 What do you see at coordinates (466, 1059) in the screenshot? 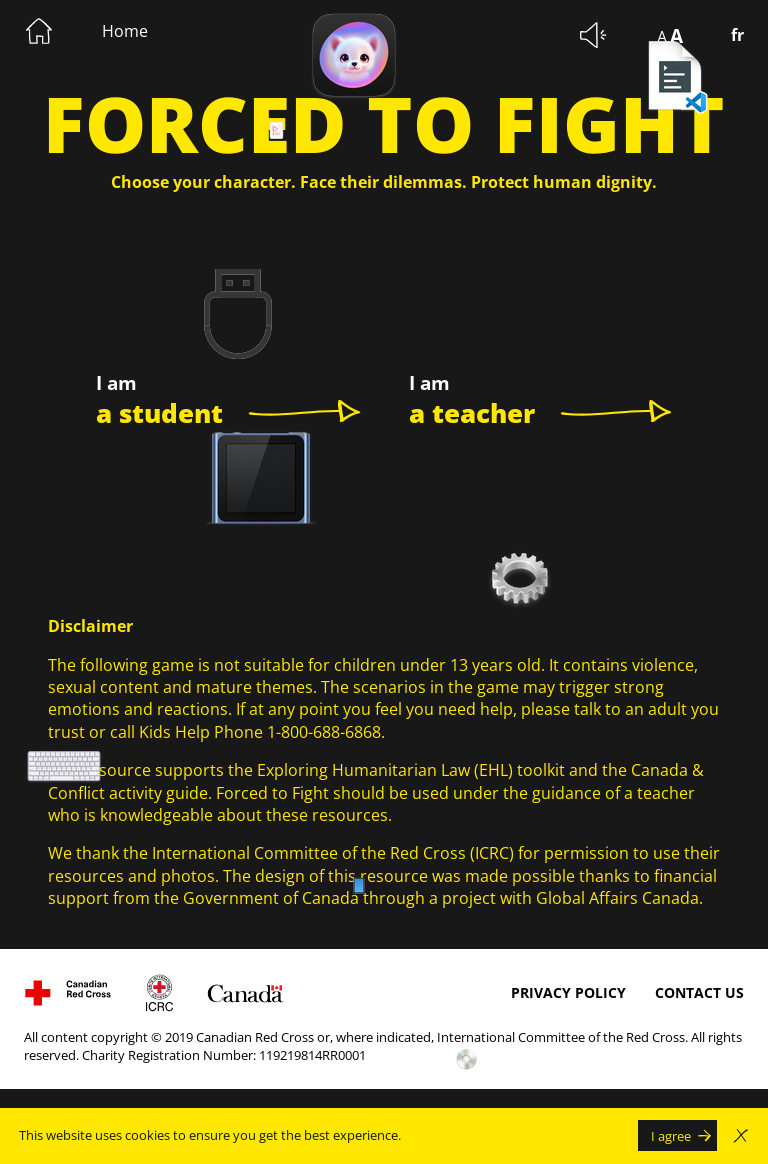
I see `access CD-RW disc drive` at bounding box center [466, 1059].